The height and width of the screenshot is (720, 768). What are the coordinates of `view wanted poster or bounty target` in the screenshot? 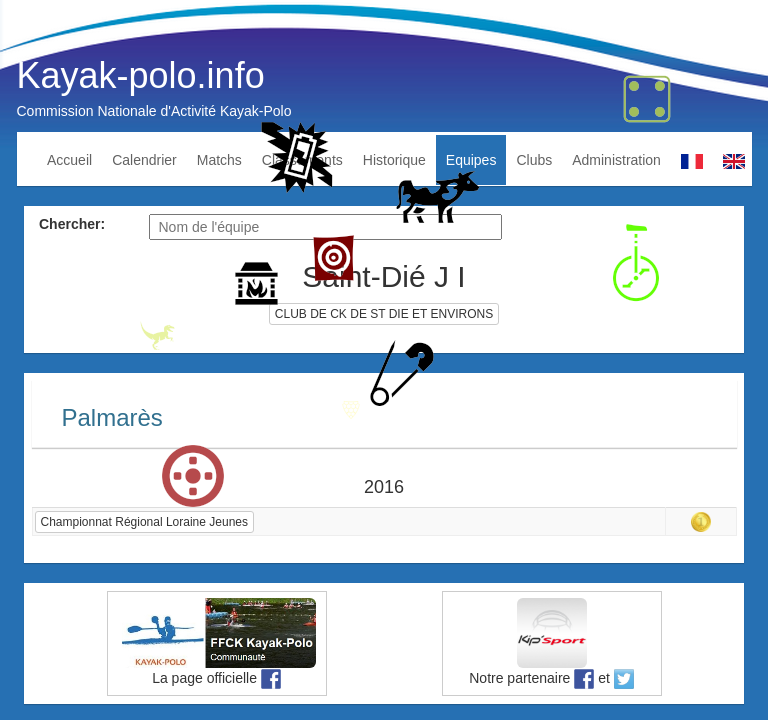 It's located at (334, 258).